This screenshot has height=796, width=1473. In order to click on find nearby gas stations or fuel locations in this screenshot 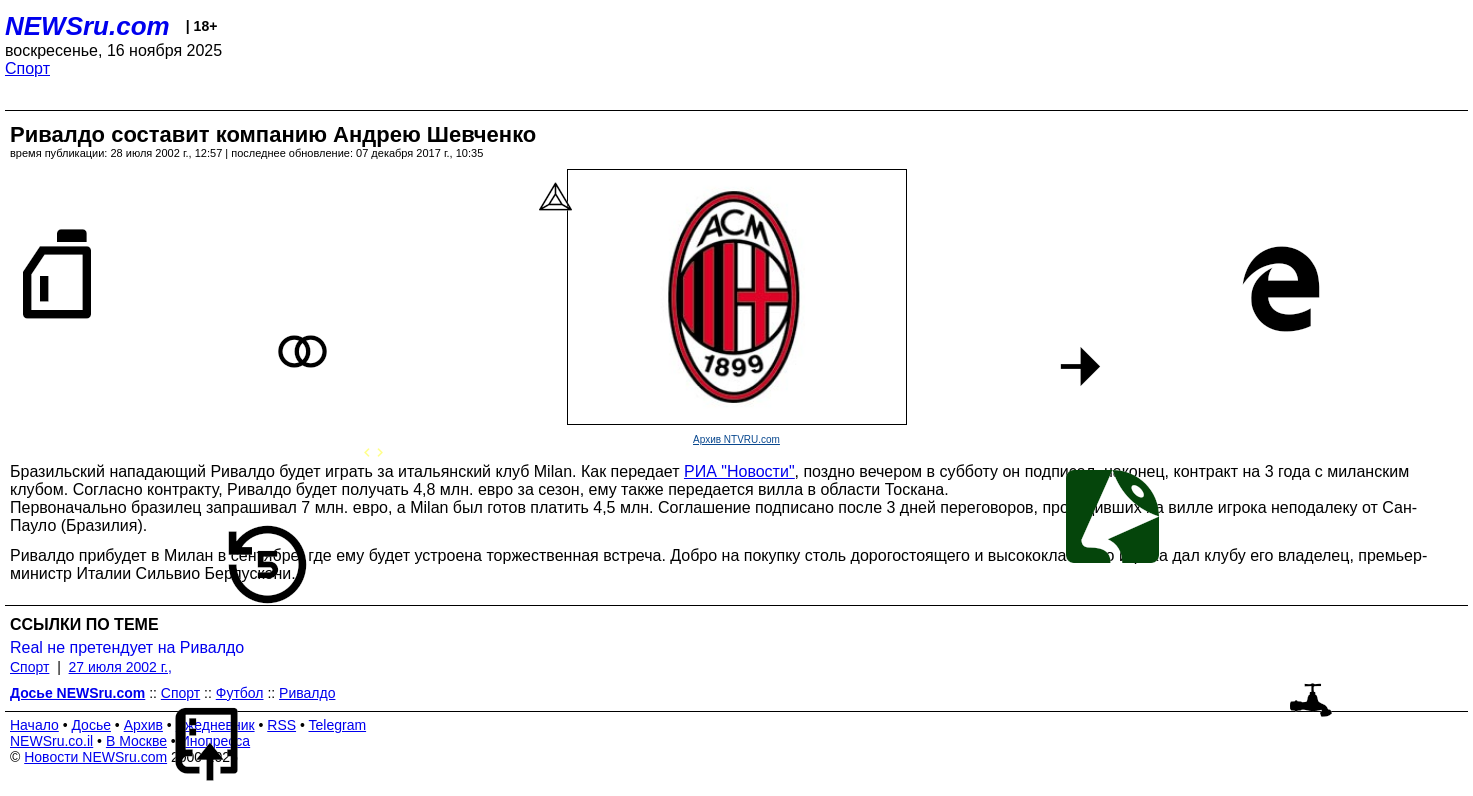, I will do `click(57, 276)`.